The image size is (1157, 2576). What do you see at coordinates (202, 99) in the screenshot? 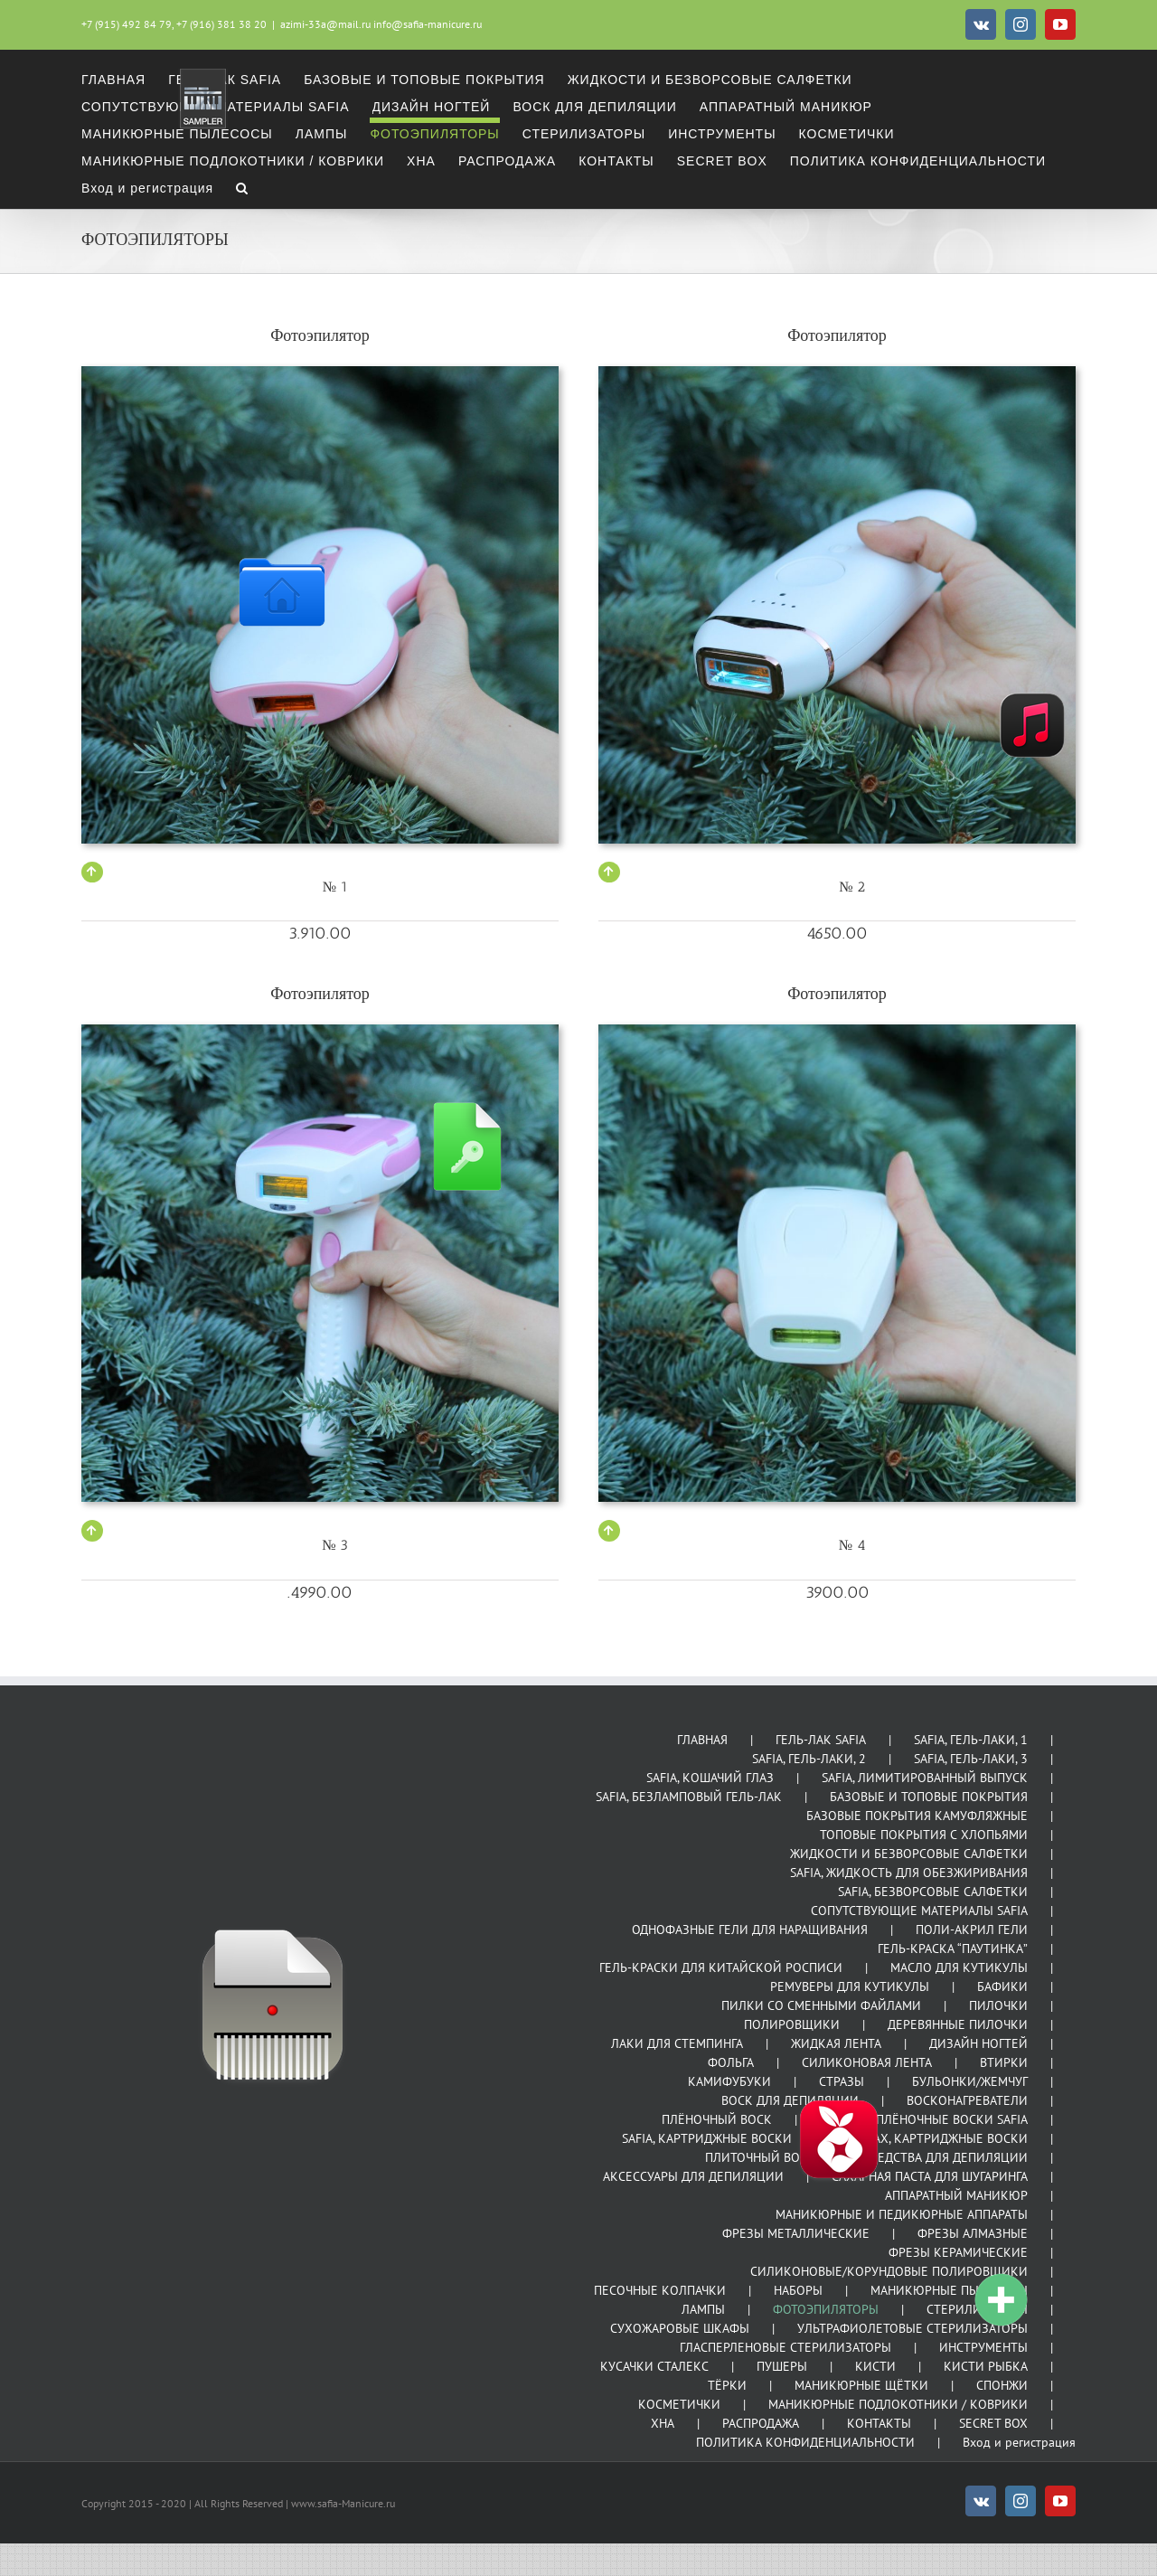
I see `open the EXS24 sampler instrument in GarageBand` at bounding box center [202, 99].